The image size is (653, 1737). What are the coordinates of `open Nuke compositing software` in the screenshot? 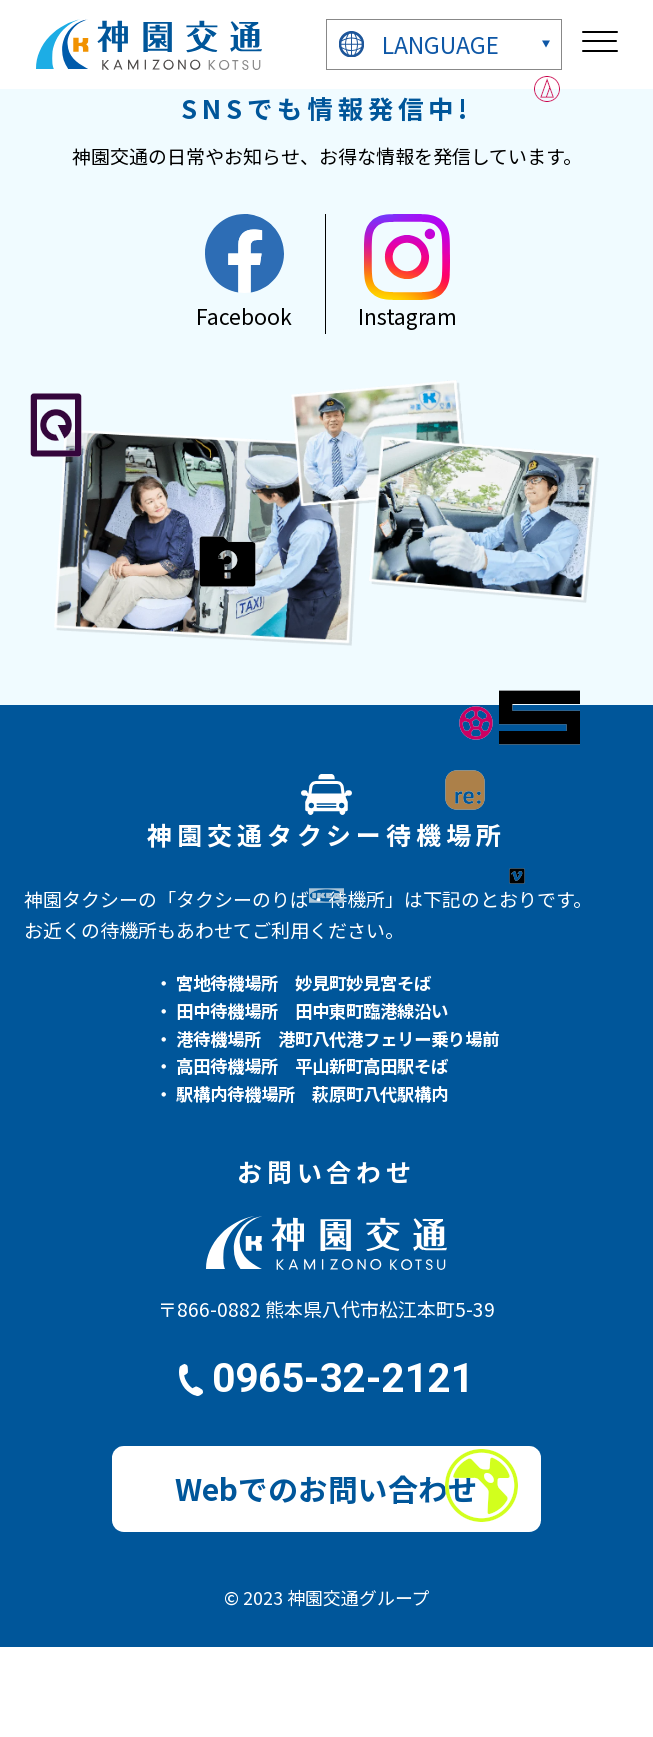 It's located at (481, 1485).